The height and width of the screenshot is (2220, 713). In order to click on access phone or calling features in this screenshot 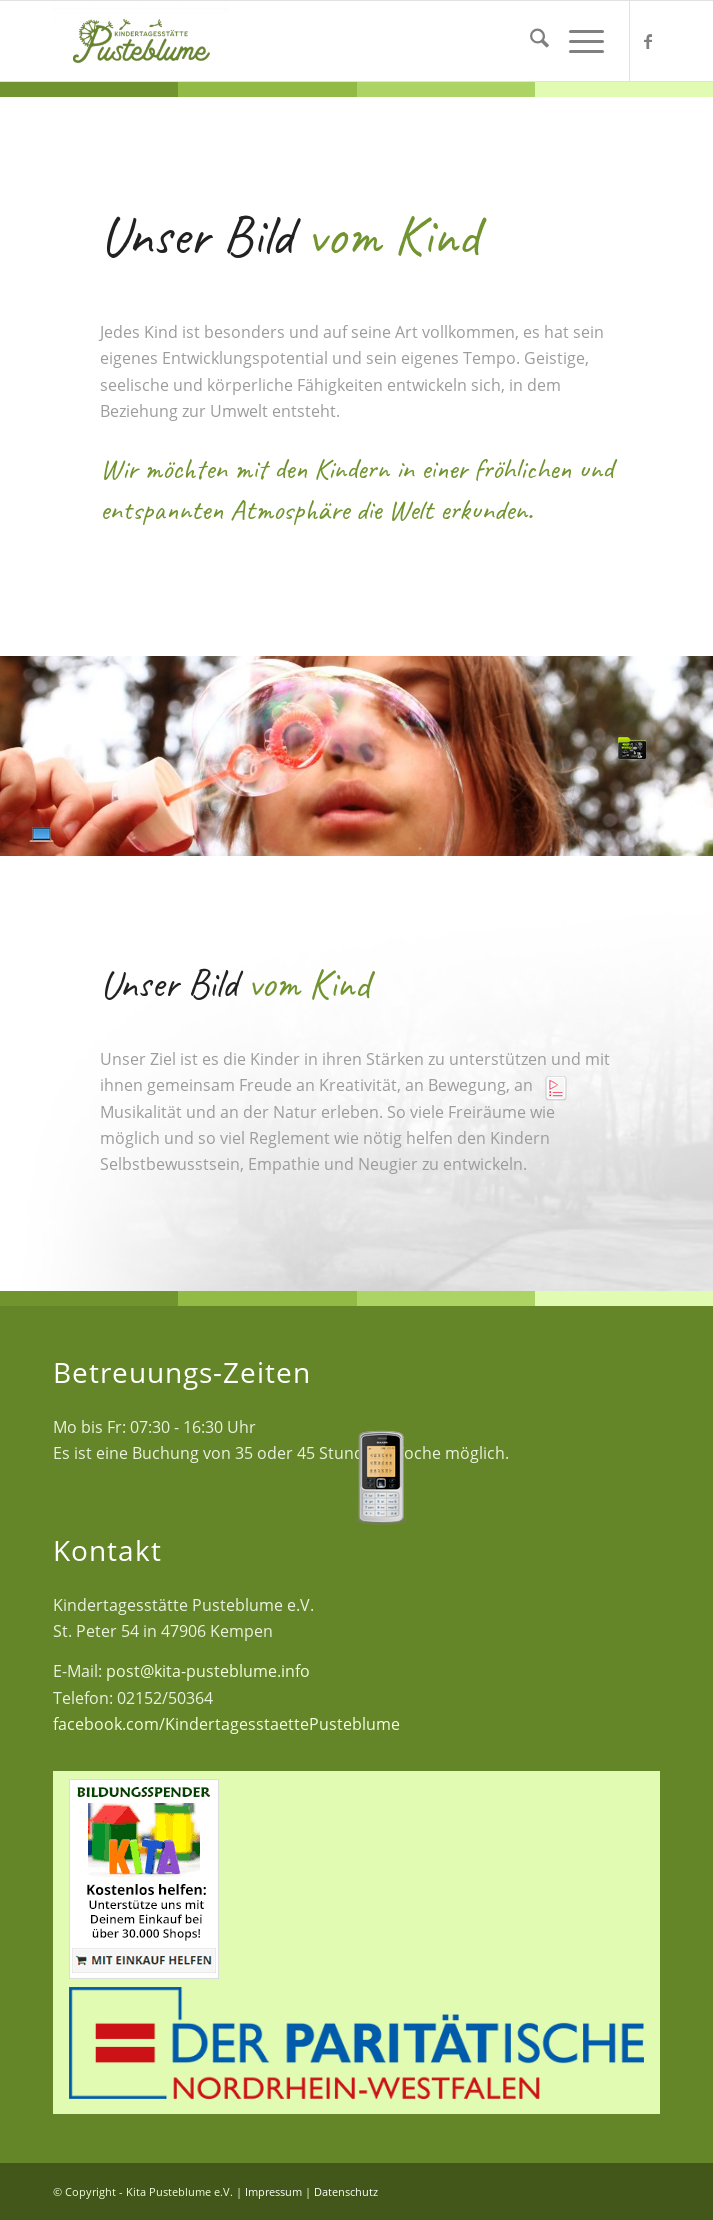, I will do `click(382, 1478)`.